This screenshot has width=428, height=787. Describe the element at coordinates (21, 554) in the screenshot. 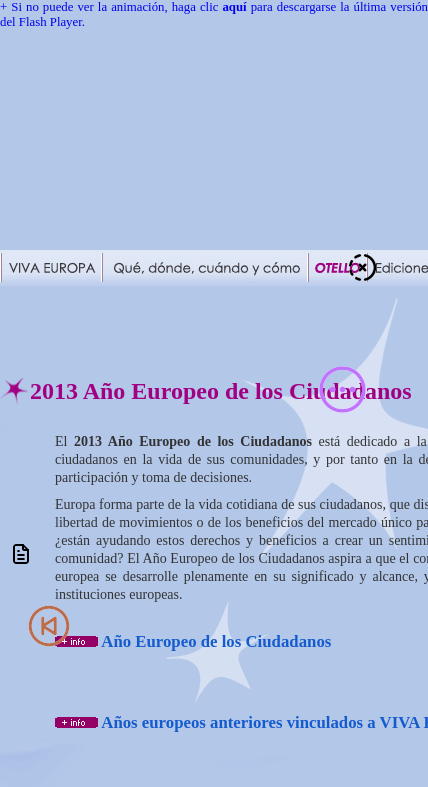

I see `view document contents` at that location.